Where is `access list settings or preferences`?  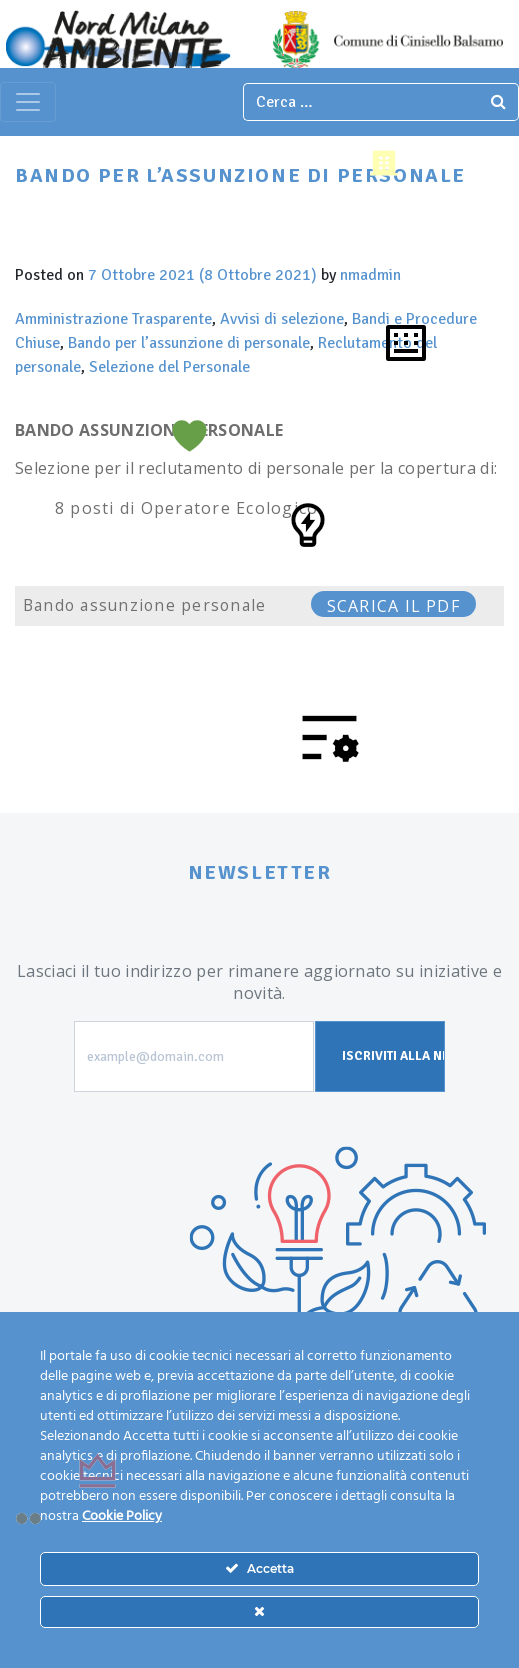 access list settings or preferences is located at coordinates (329, 737).